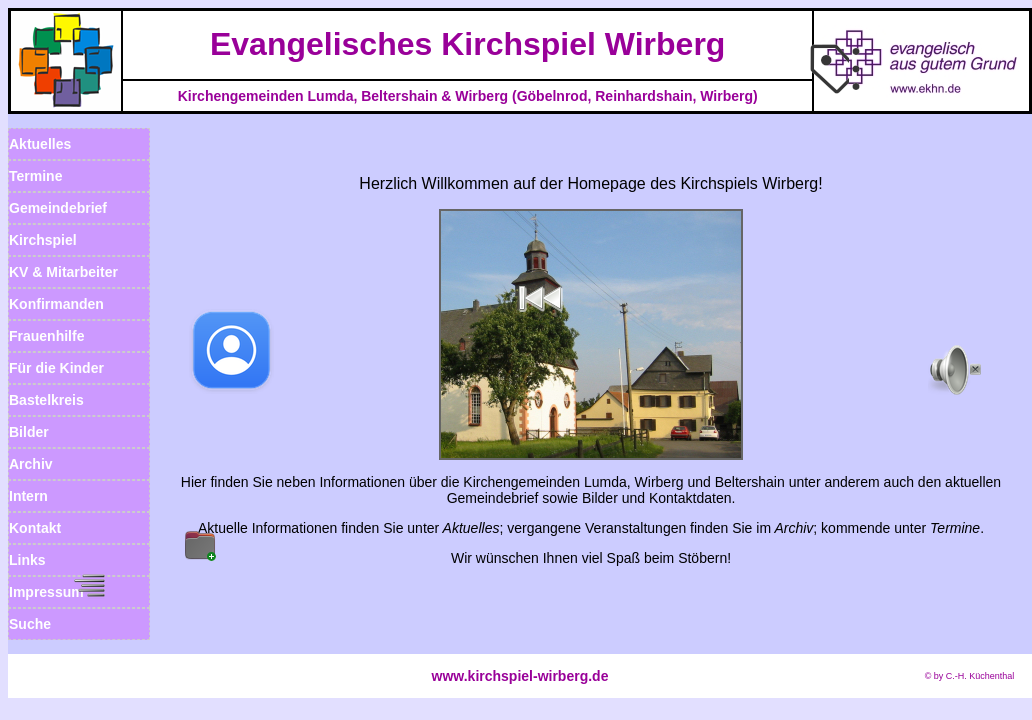  I want to click on create a new folder, so click(200, 545).